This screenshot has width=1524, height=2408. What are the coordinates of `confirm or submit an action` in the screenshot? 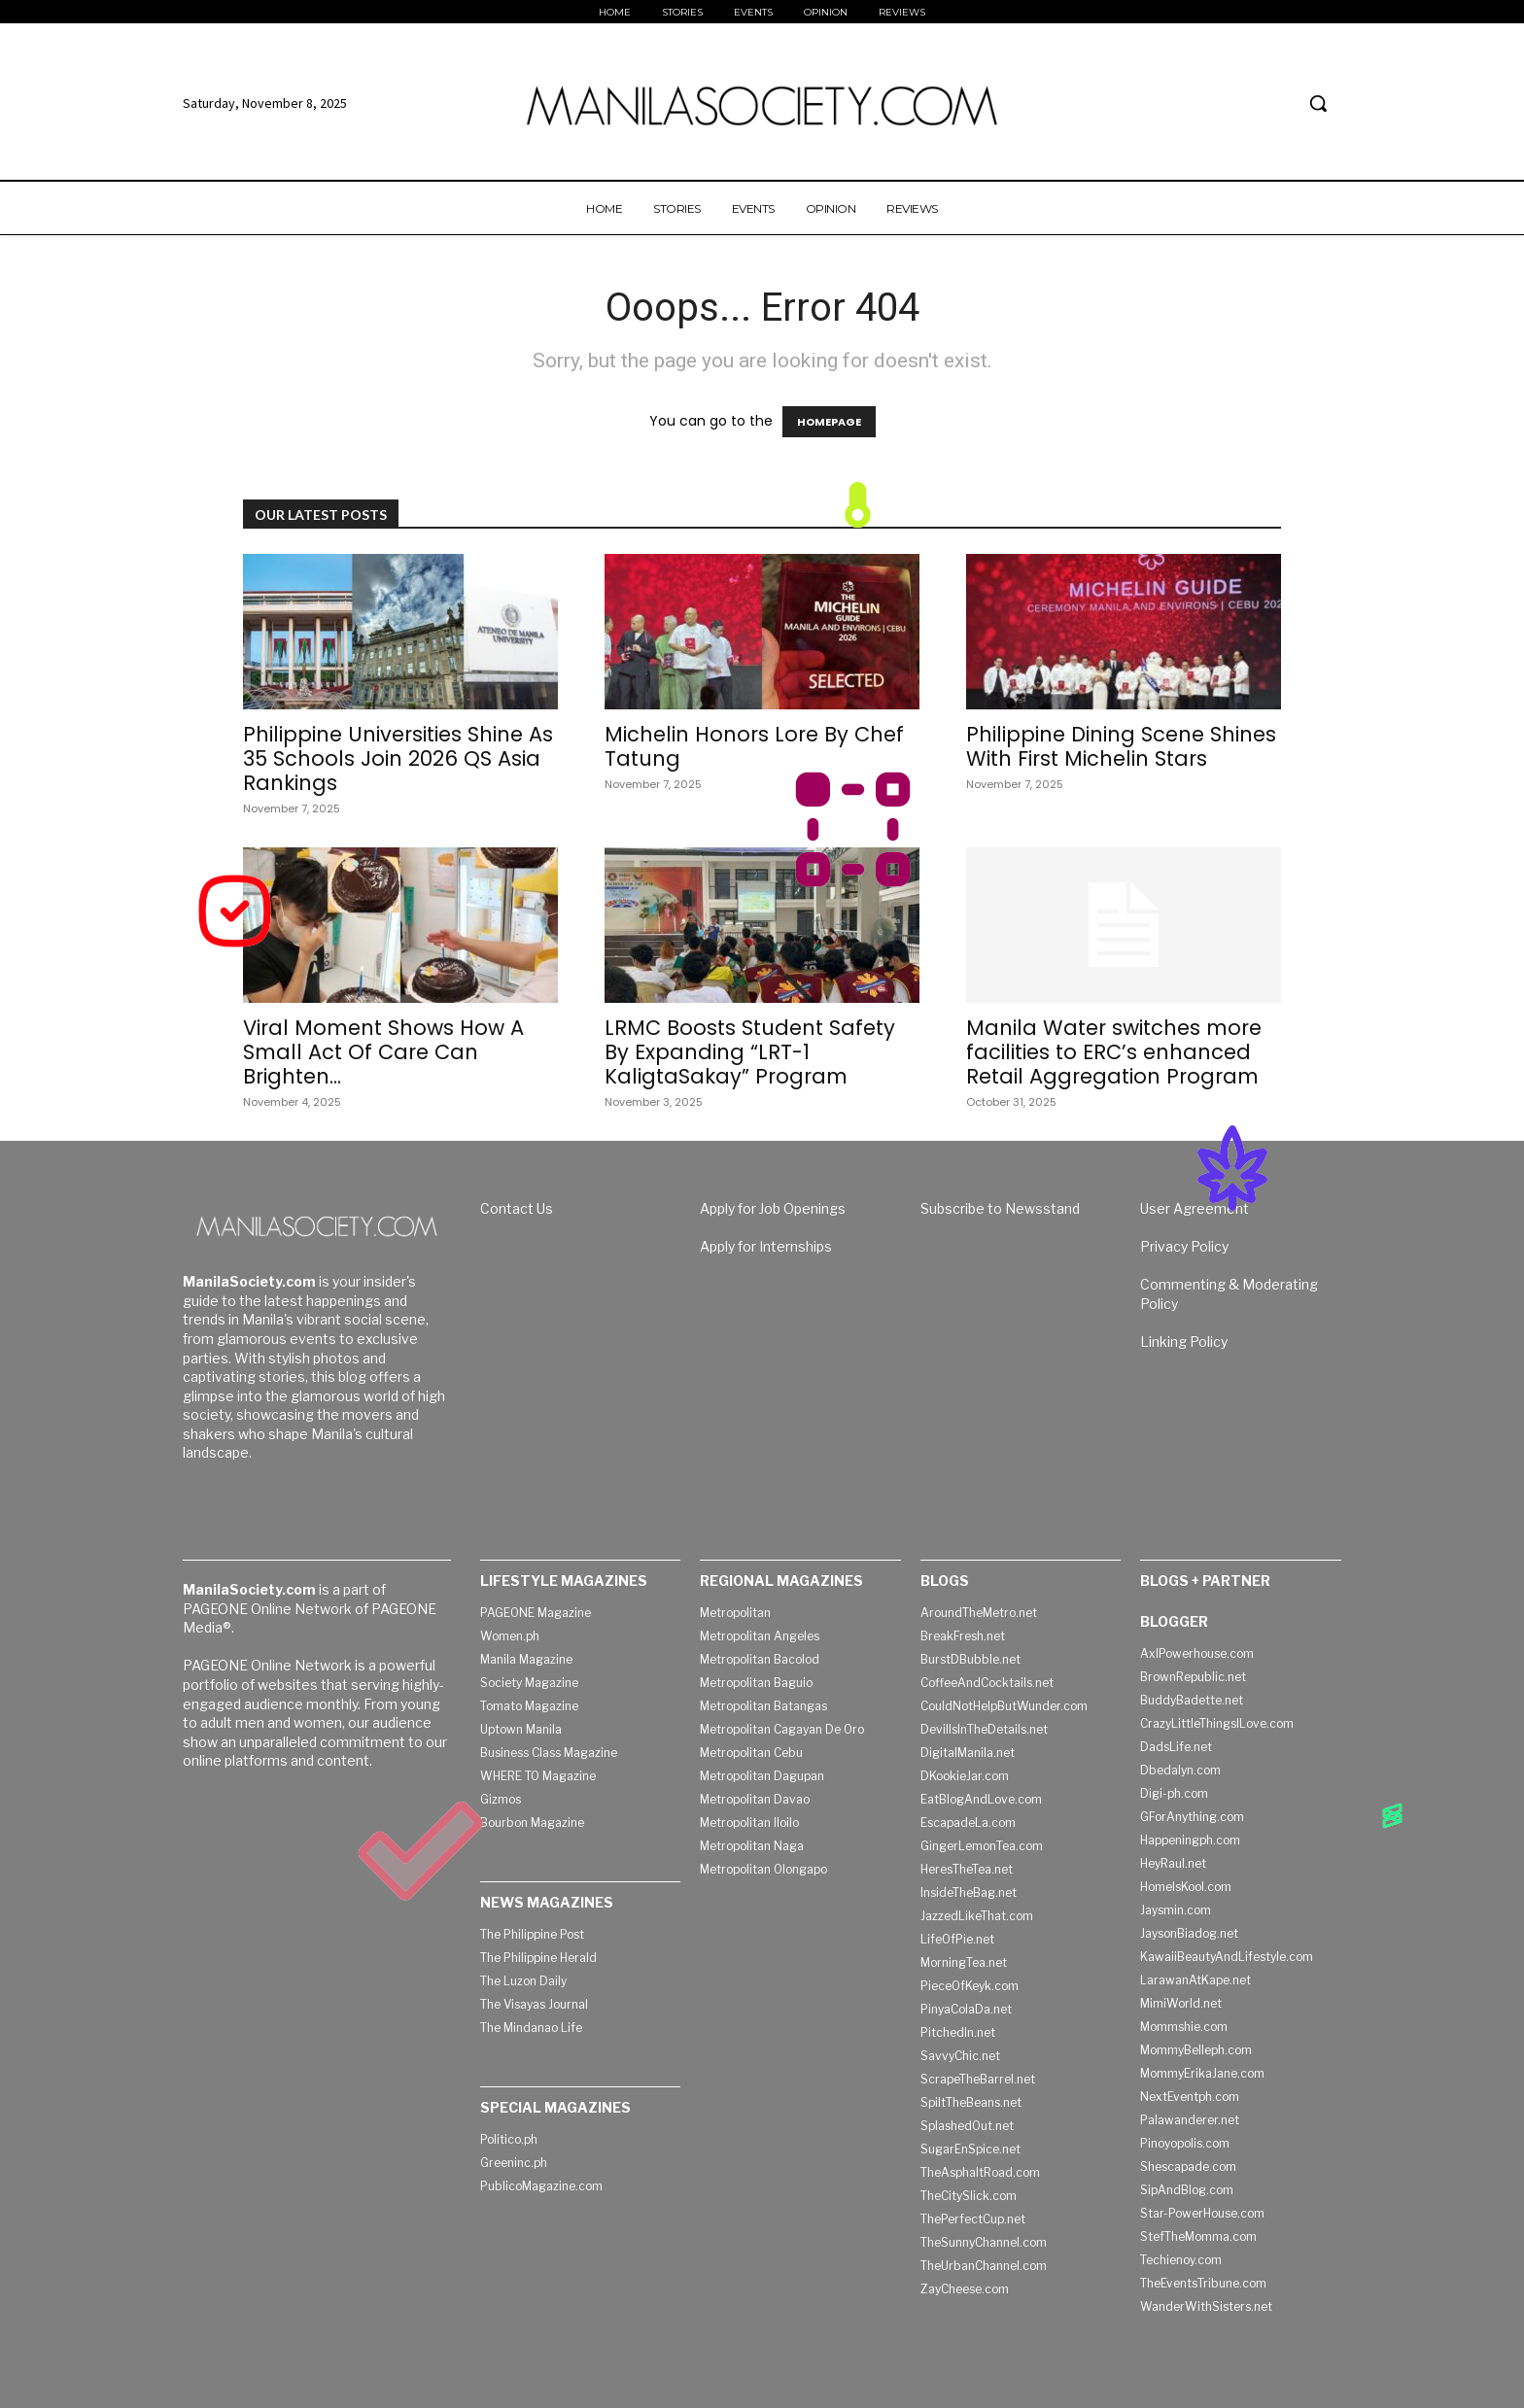 It's located at (418, 1848).